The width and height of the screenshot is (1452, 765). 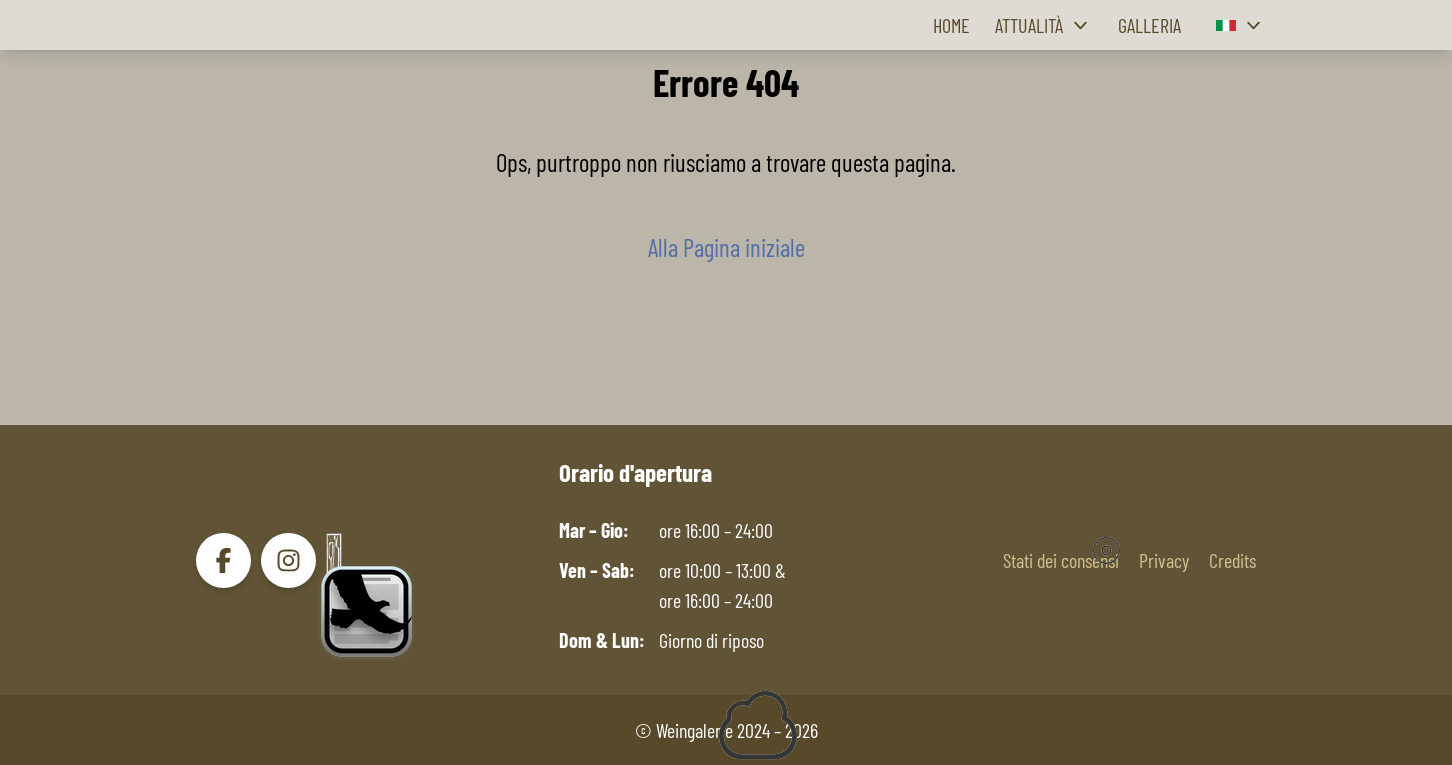 I want to click on access internet or cloud-based applications, so click(x=758, y=725).